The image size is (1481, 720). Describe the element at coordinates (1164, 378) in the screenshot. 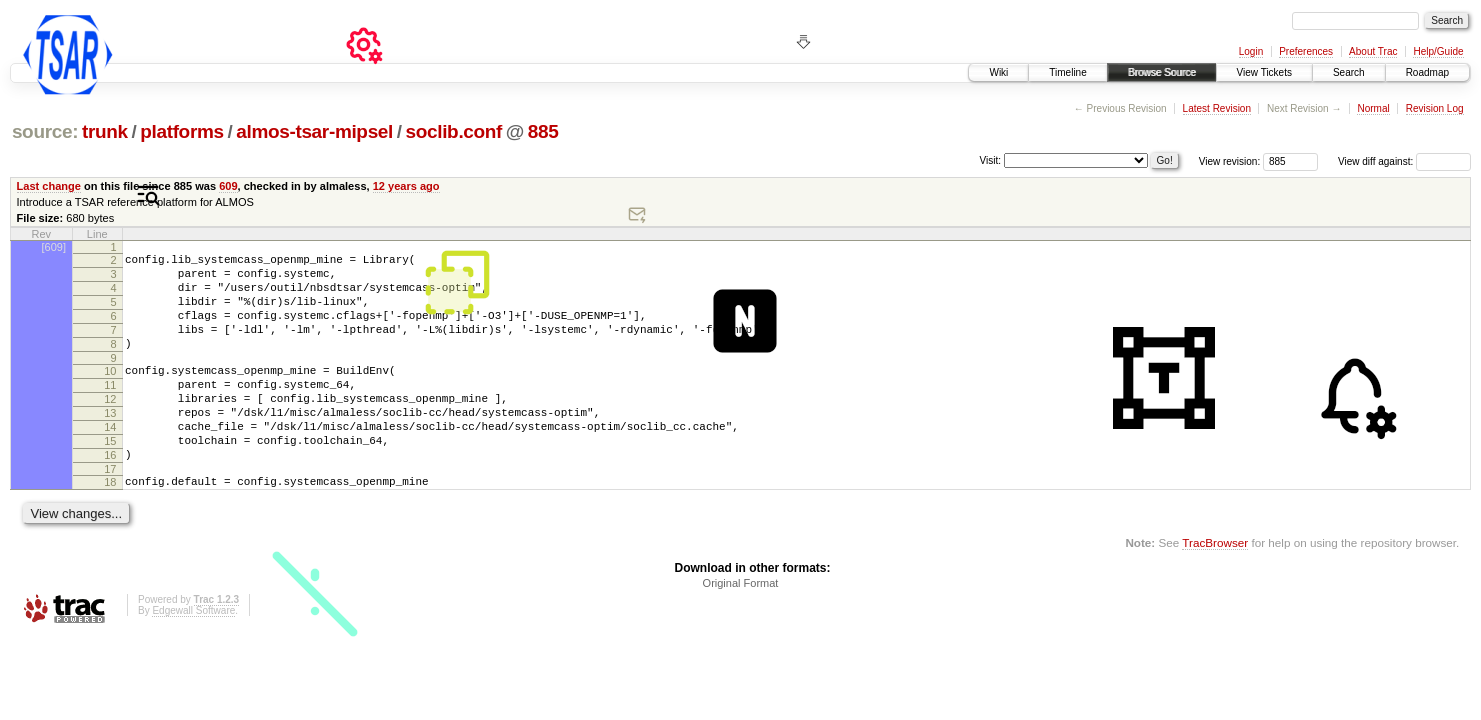

I see `insert a text box or text field` at that location.